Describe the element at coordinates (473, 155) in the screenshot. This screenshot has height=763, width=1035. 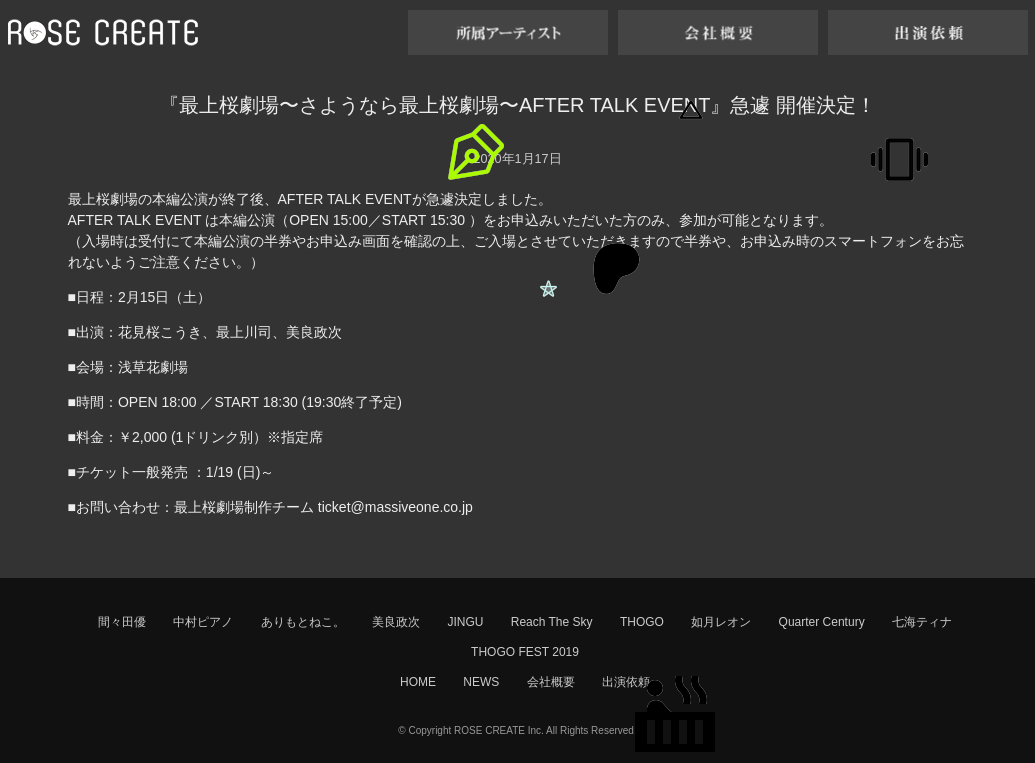
I see `access drawing or illustration tools` at that location.